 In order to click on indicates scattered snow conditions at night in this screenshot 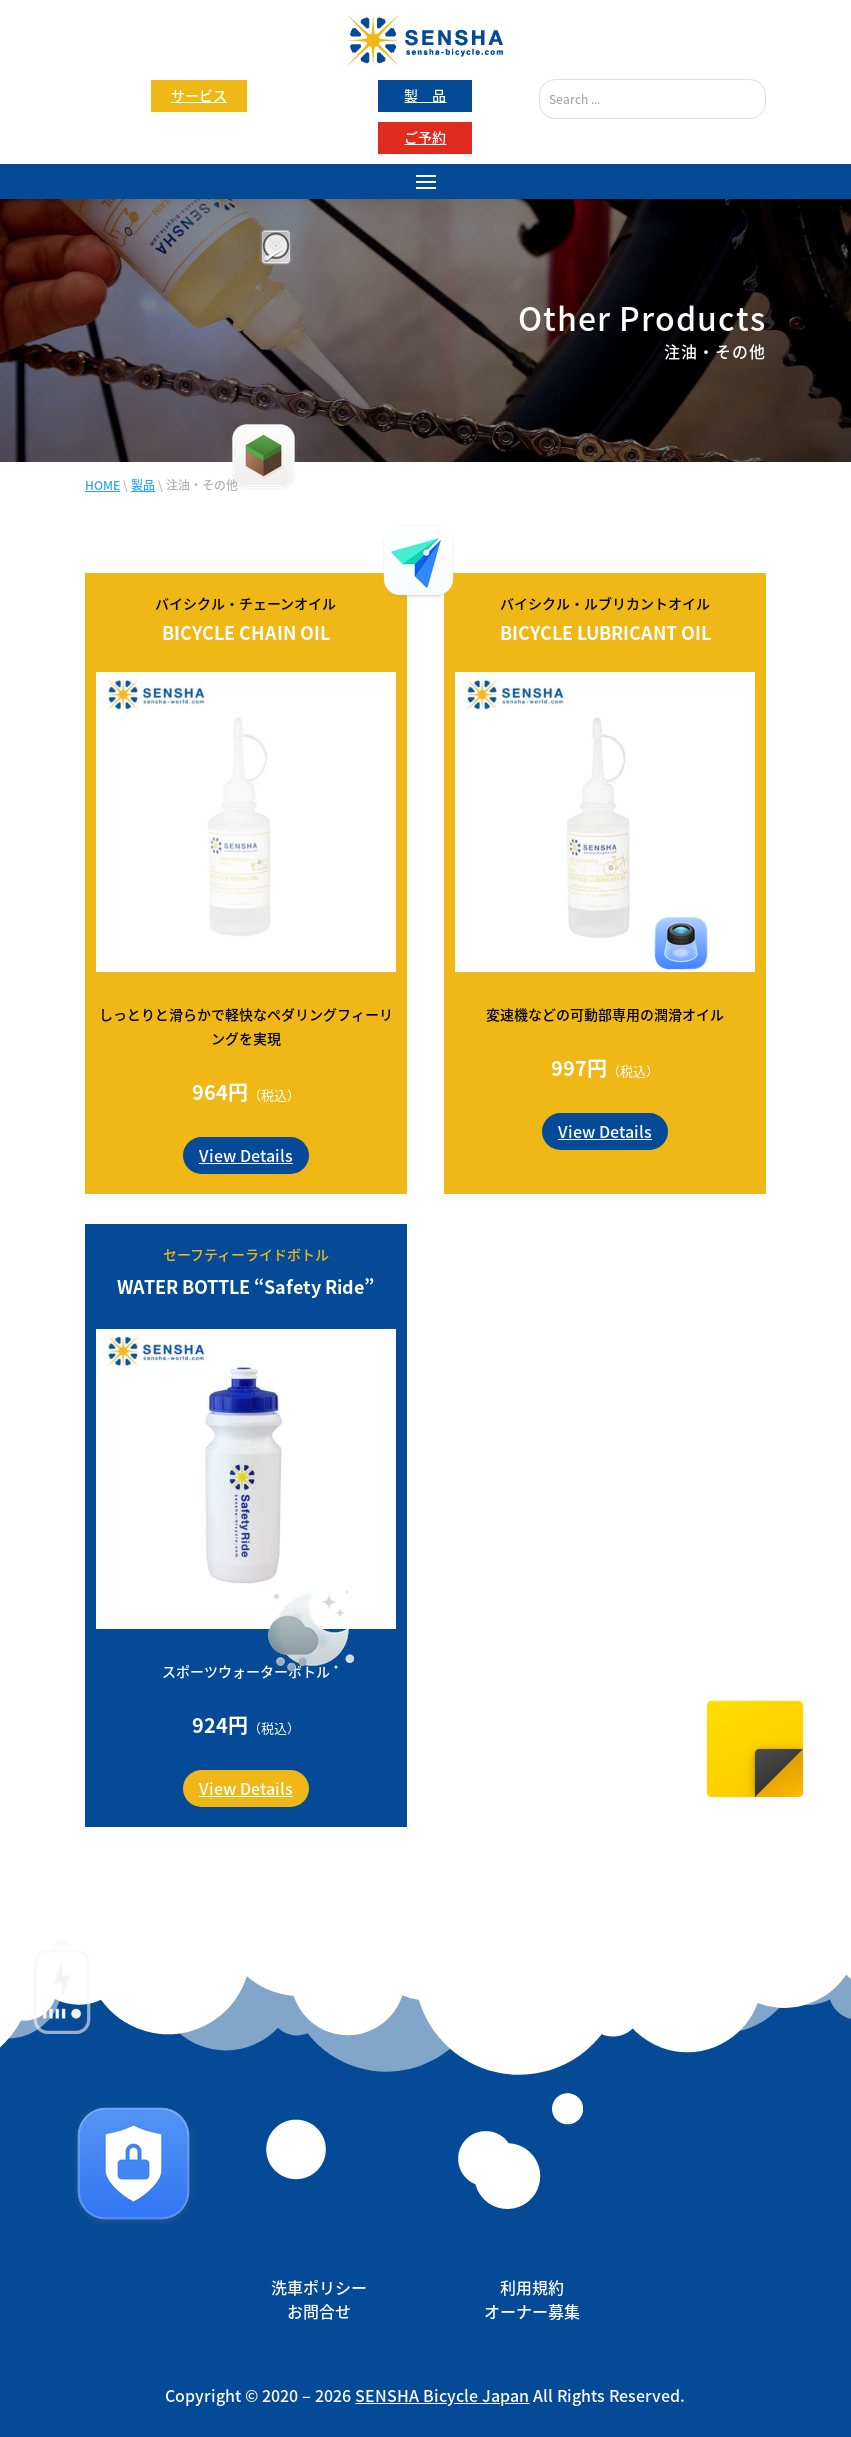, I will do `click(311, 1631)`.